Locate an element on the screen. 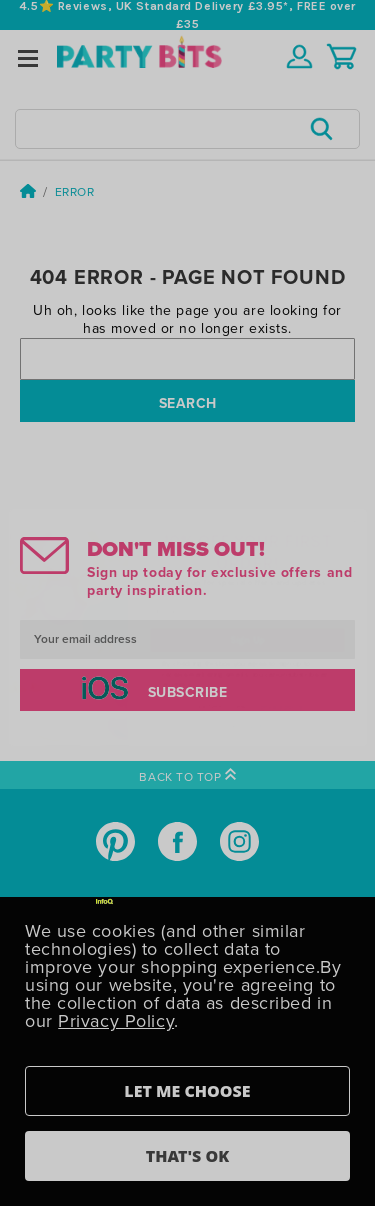  visit the InfoQ website is located at coordinates (104, 901).